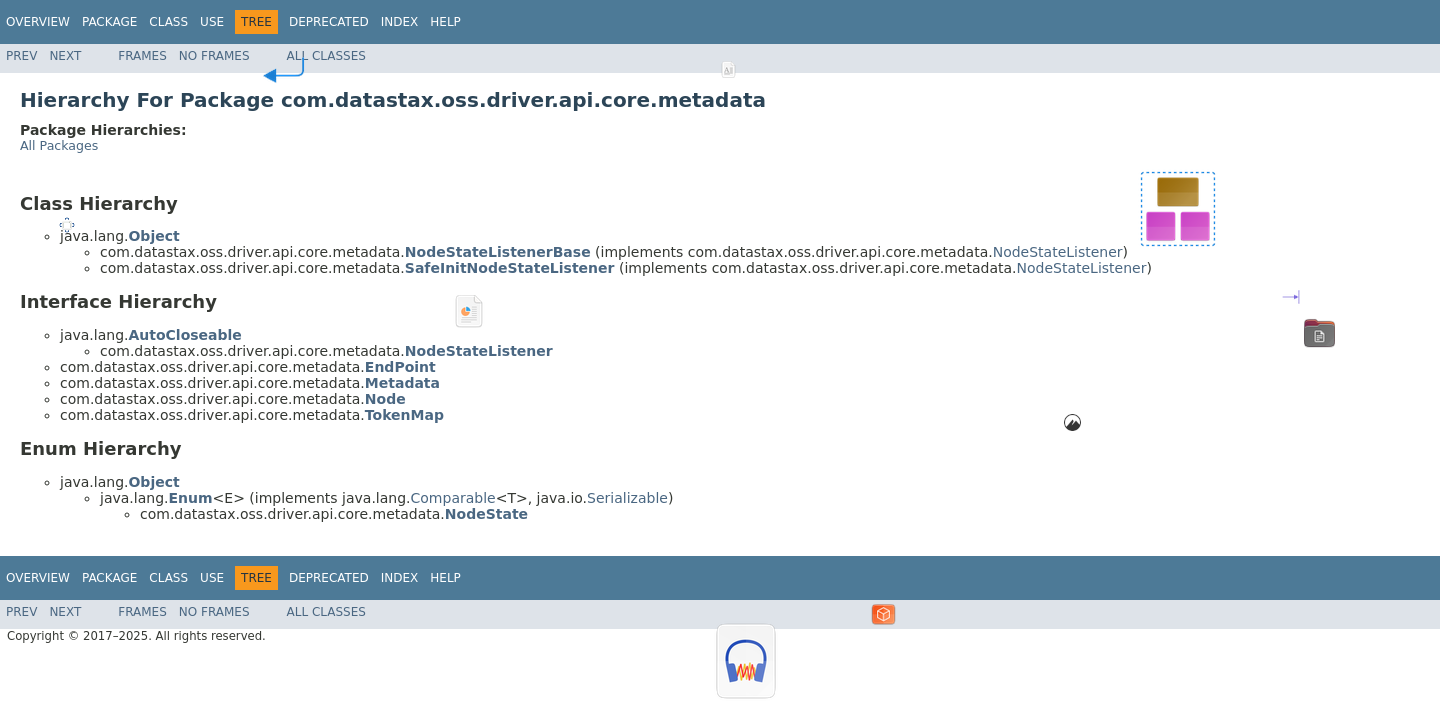 Image resolution: width=1440 pixels, height=720 pixels. Describe the element at coordinates (1319, 332) in the screenshot. I see `open your documents folder` at that location.